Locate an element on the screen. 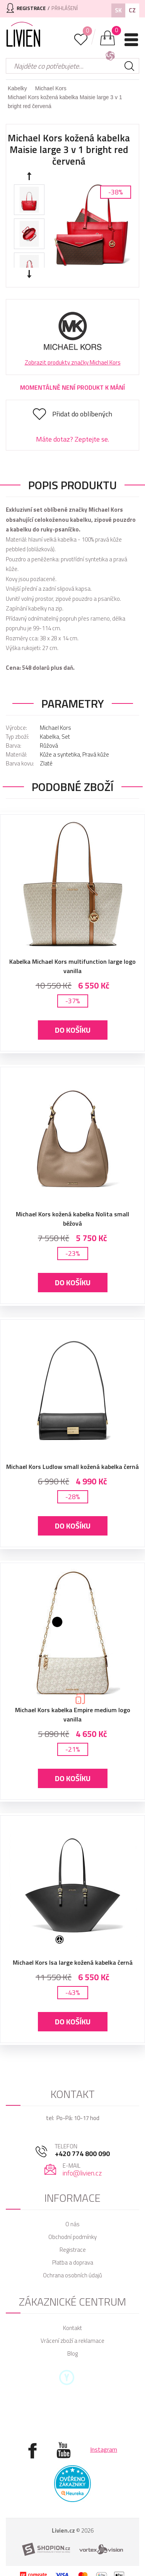 The width and height of the screenshot is (145, 2576). indicates a filled or selected state is located at coordinates (57, 1622).